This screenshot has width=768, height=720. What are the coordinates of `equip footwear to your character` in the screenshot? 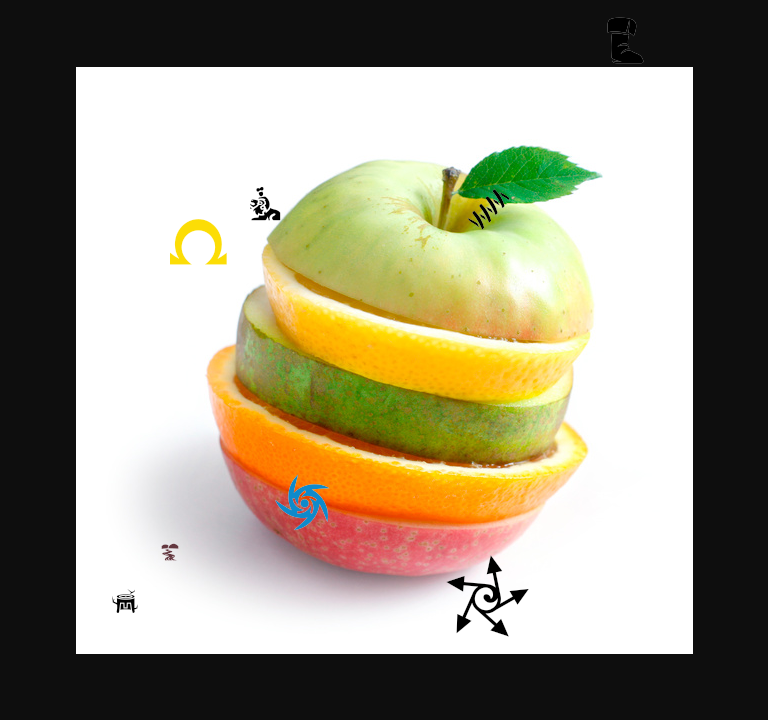 It's located at (622, 40).